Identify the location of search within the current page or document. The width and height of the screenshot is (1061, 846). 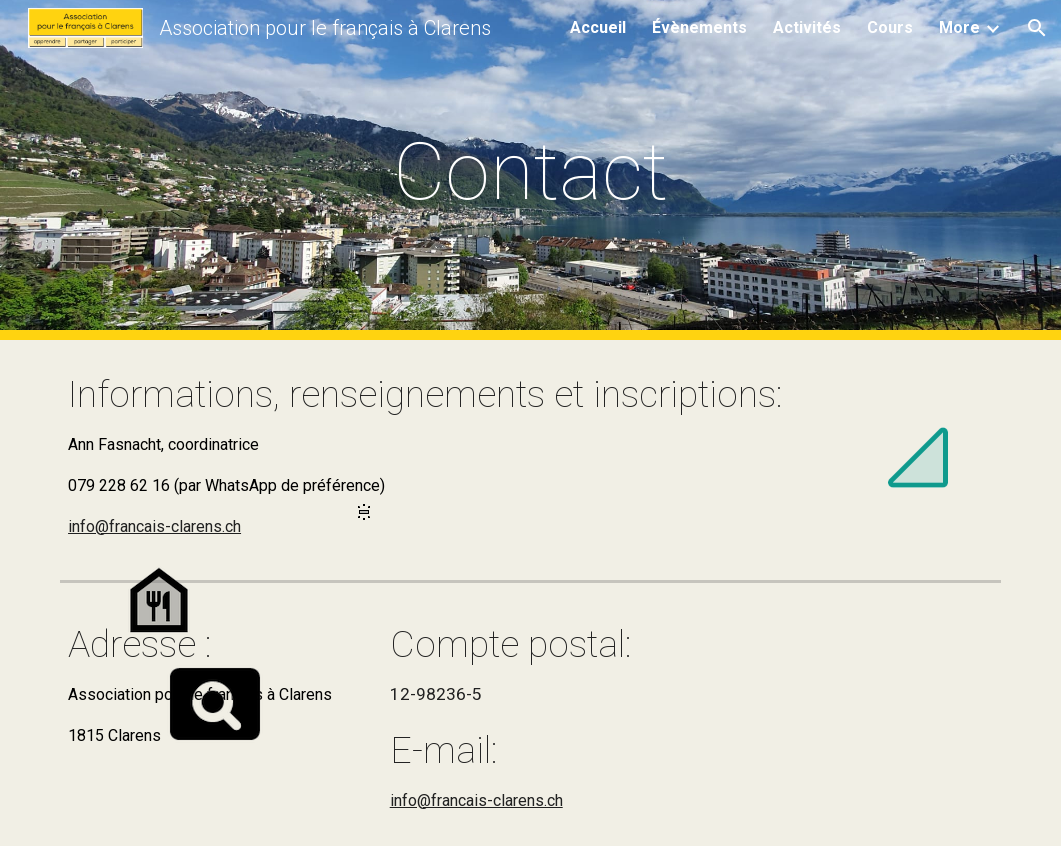
(215, 704).